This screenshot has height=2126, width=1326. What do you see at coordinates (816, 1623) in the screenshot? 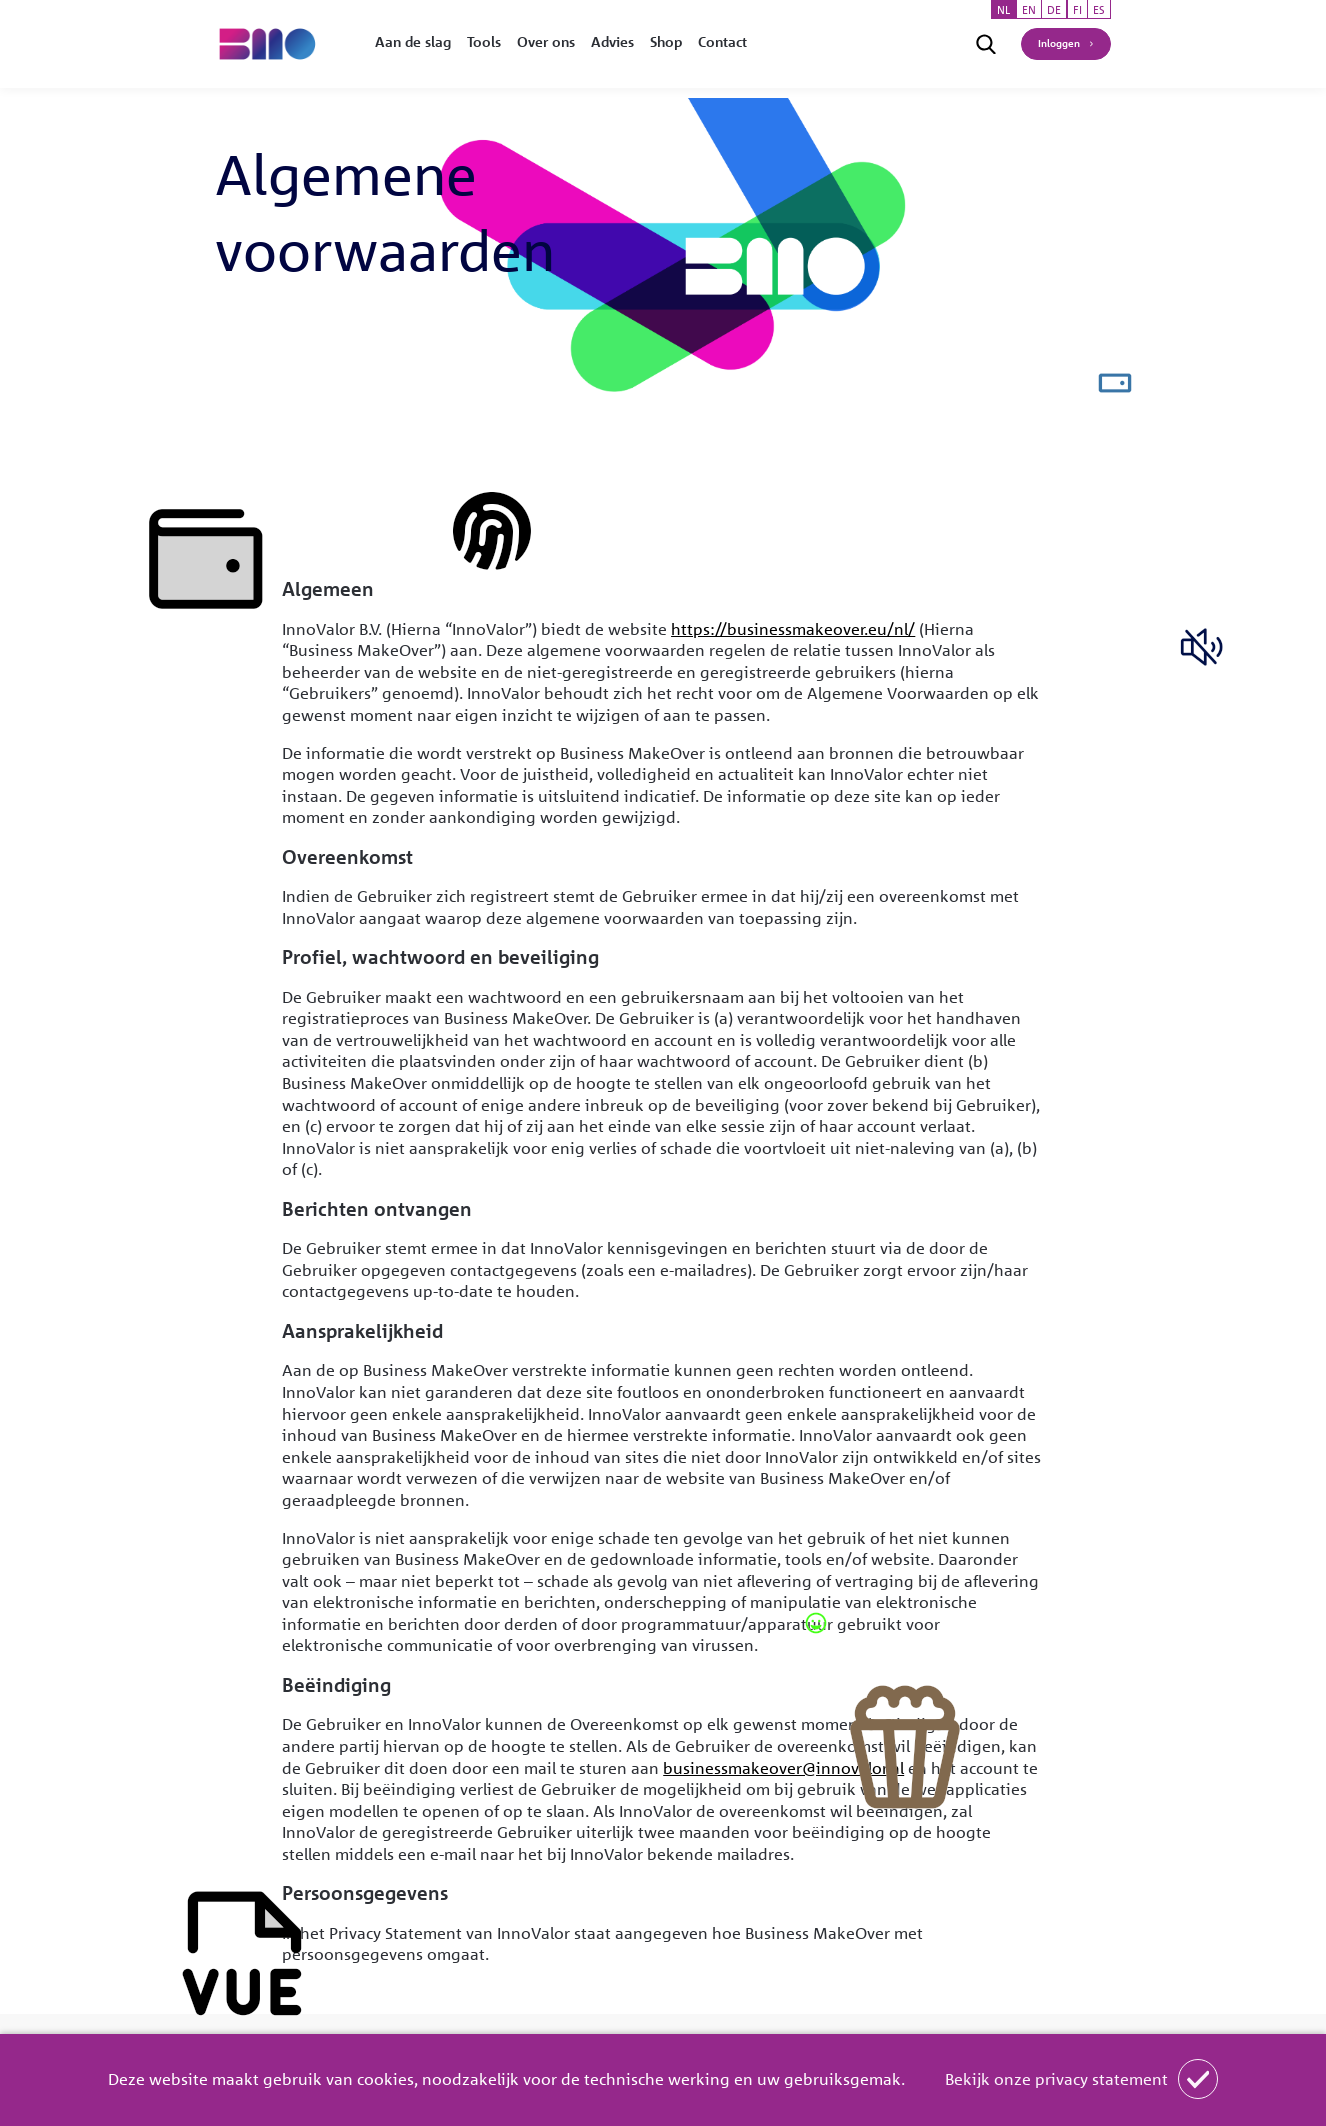
I see `react with a happy expression` at bounding box center [816, 1623].